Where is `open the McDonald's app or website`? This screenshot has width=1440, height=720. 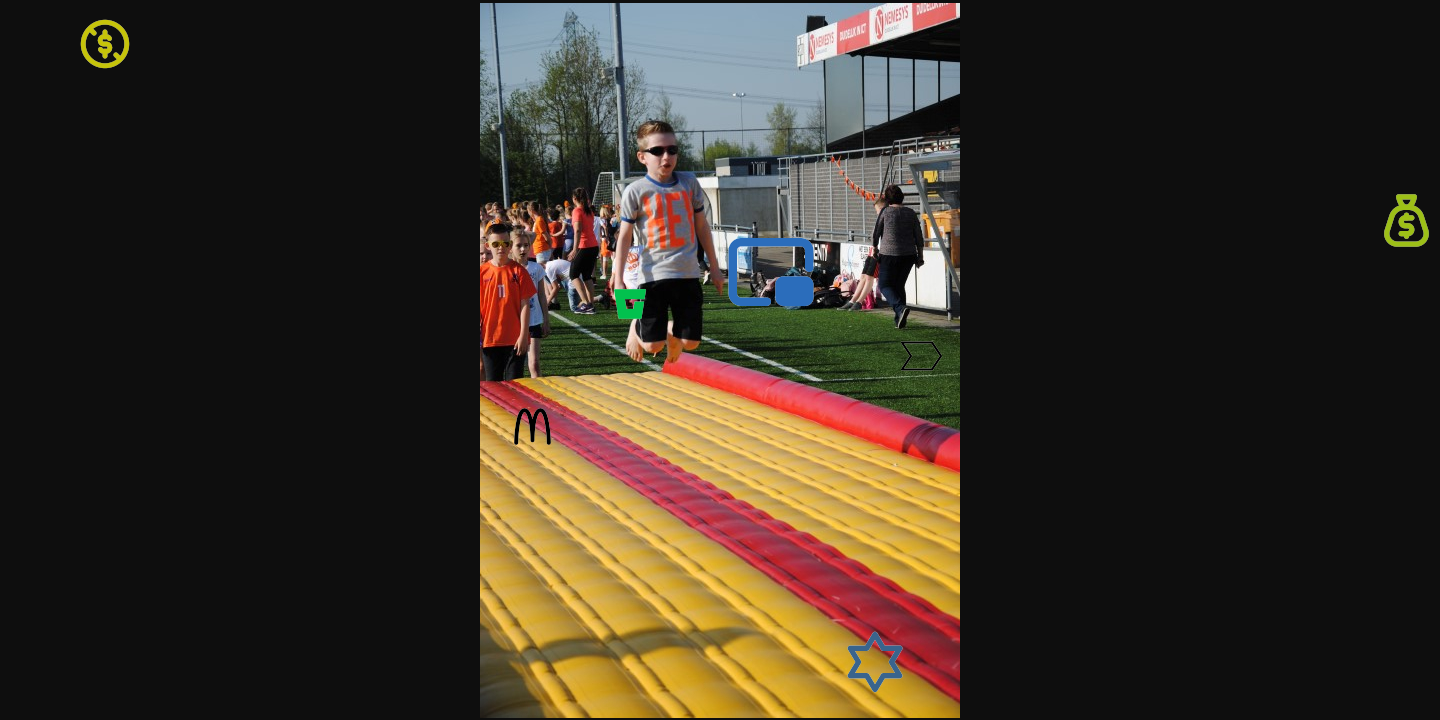
open the McDonald's app or website is located at coordinates (532, 426).